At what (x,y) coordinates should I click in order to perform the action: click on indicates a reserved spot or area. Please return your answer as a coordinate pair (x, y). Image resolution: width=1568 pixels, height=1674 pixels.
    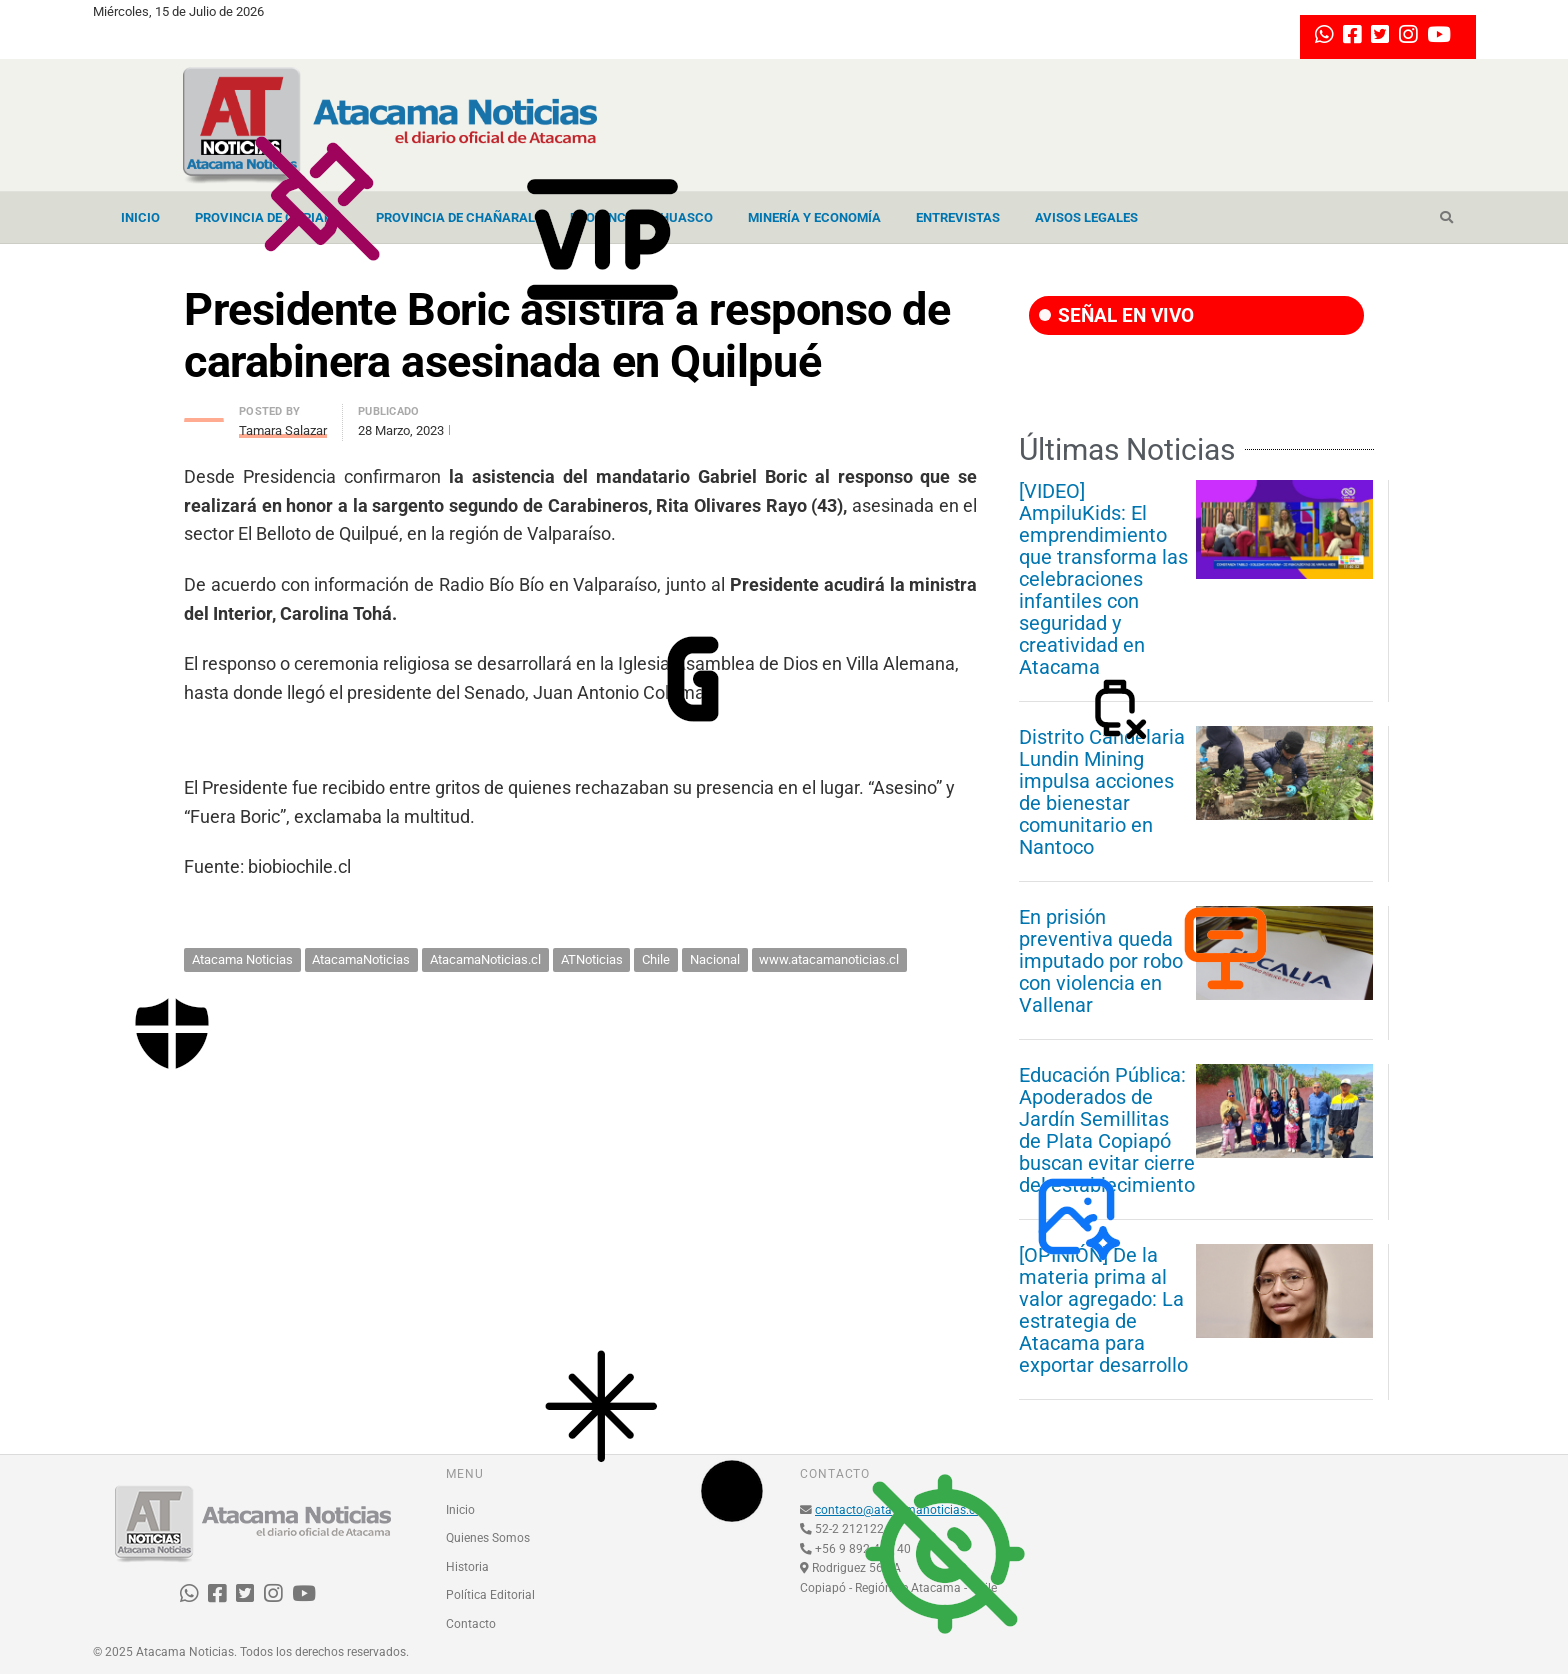
    Looking at the image, I should click on (1225, 948).